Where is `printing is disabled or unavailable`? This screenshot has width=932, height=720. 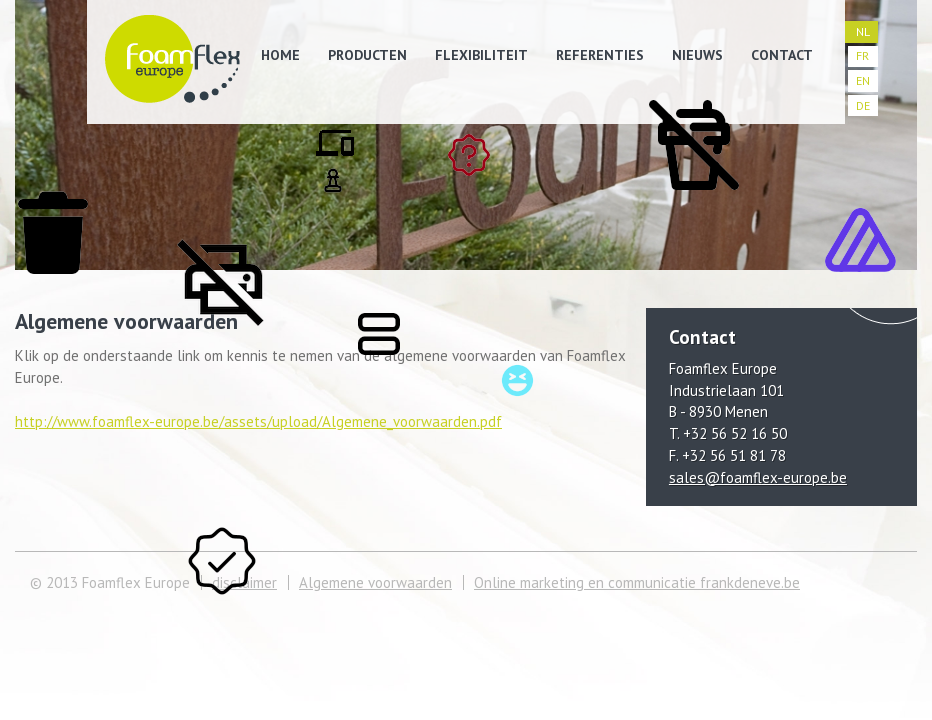 printing is disabled or unavailable is located at coordinates (223, 279).